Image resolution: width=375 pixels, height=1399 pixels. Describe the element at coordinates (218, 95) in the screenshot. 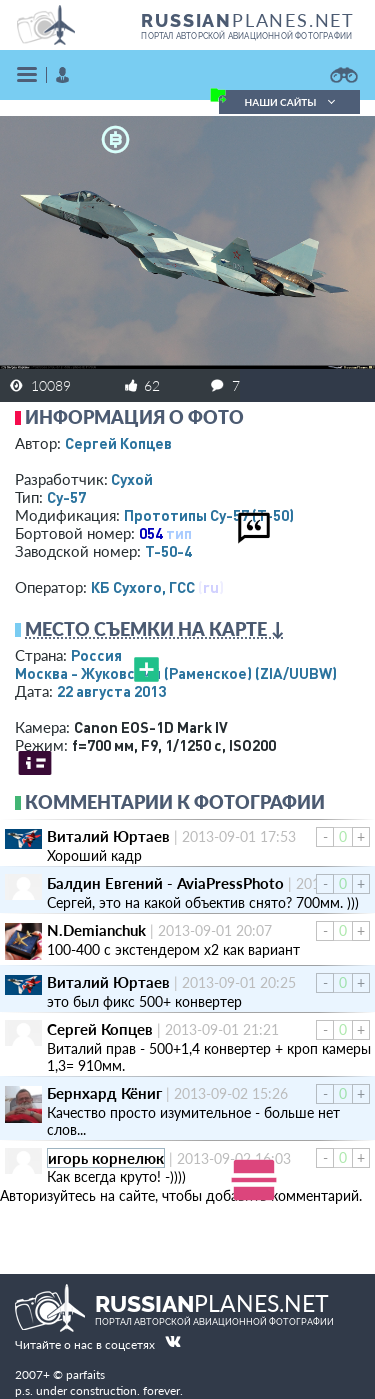

I see `access shared folder` at that location.